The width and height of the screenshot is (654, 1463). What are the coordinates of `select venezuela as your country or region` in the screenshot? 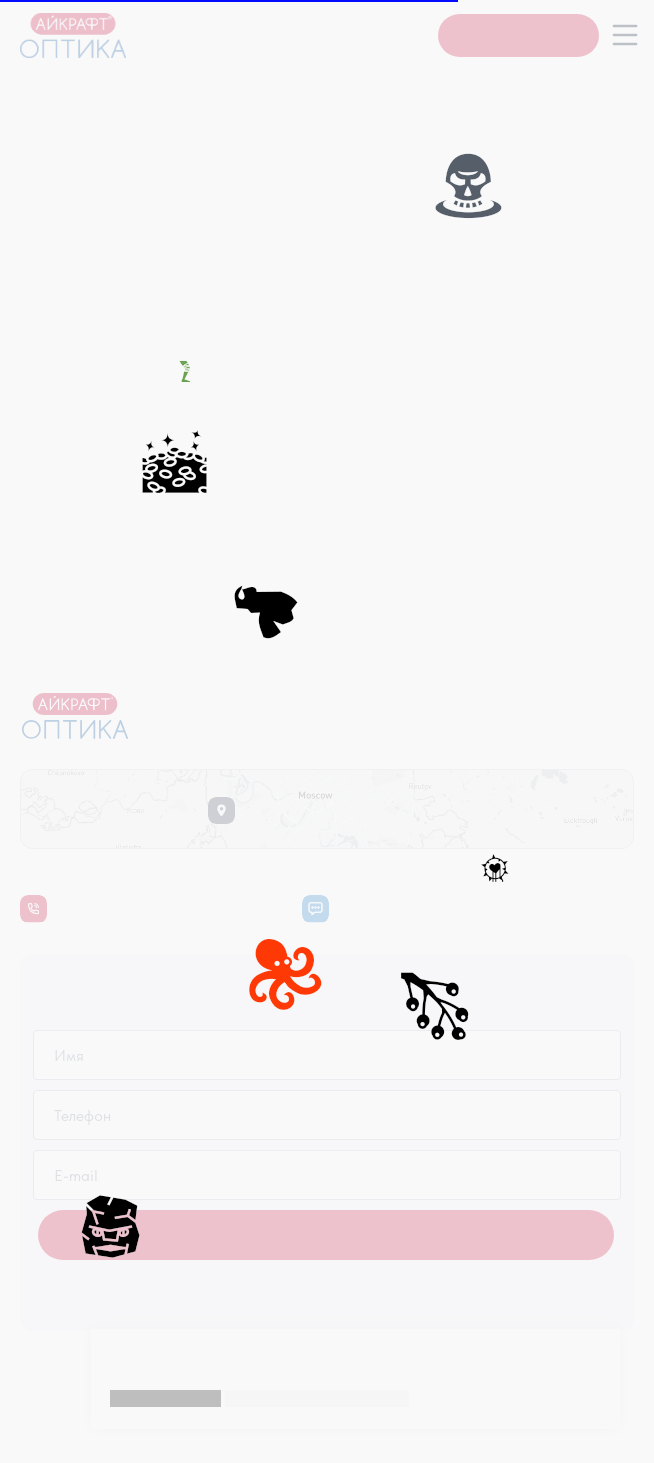 It's located at (266, 612).